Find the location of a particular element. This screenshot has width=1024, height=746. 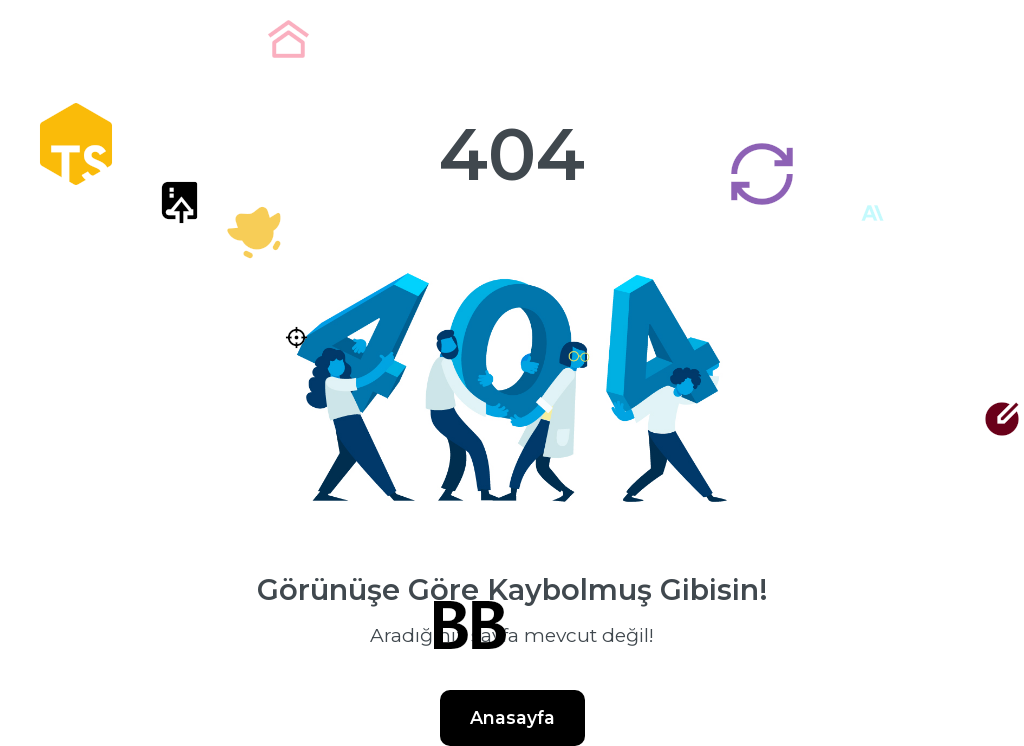

navigate to home screen is located at coordinates (288, 39).